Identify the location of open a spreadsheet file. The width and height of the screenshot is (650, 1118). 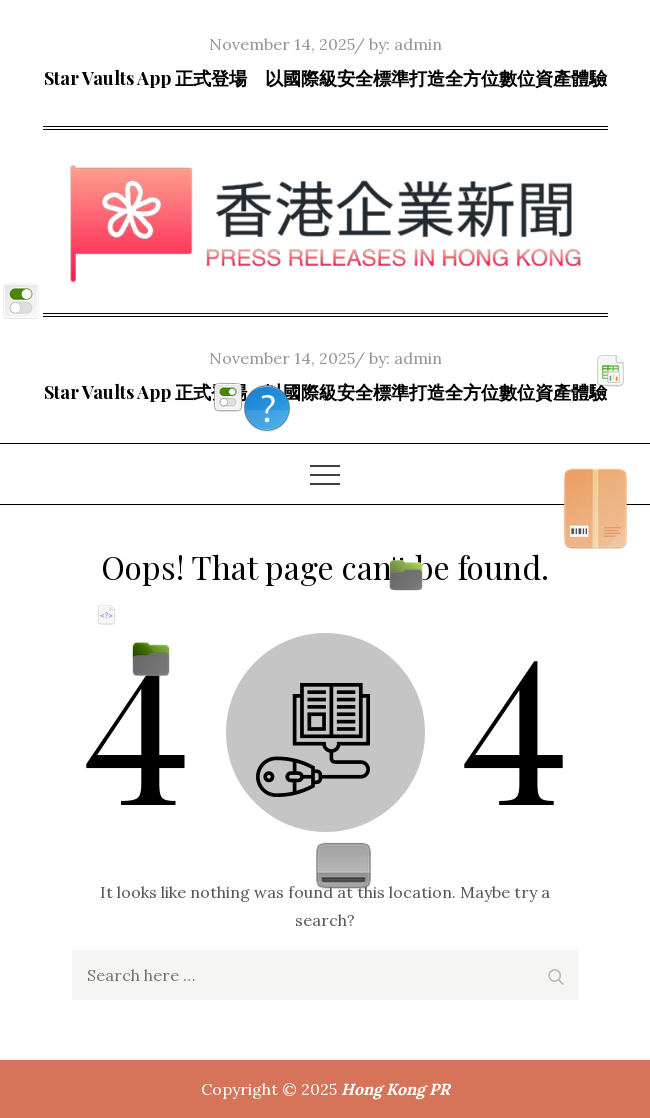
(610, 370).